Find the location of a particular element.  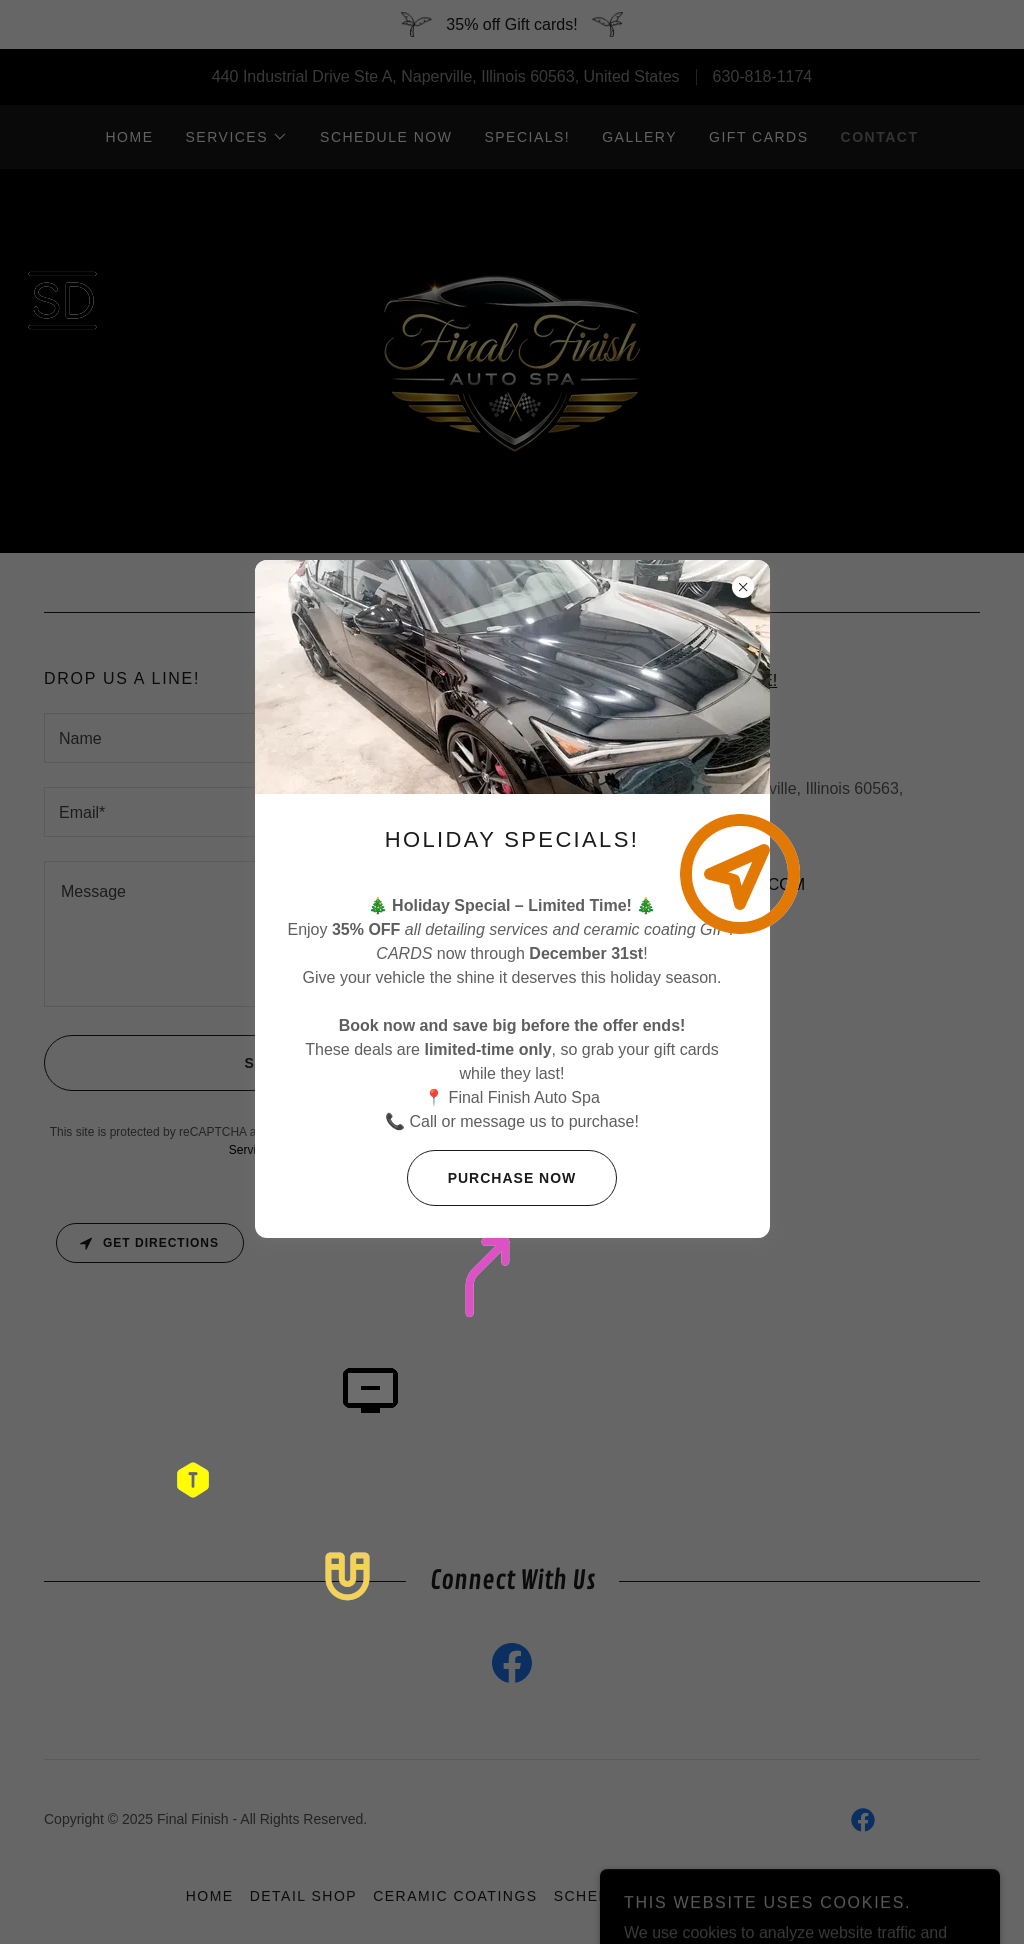

remove a video from your watch queue is located at coordinates (370, 1390).